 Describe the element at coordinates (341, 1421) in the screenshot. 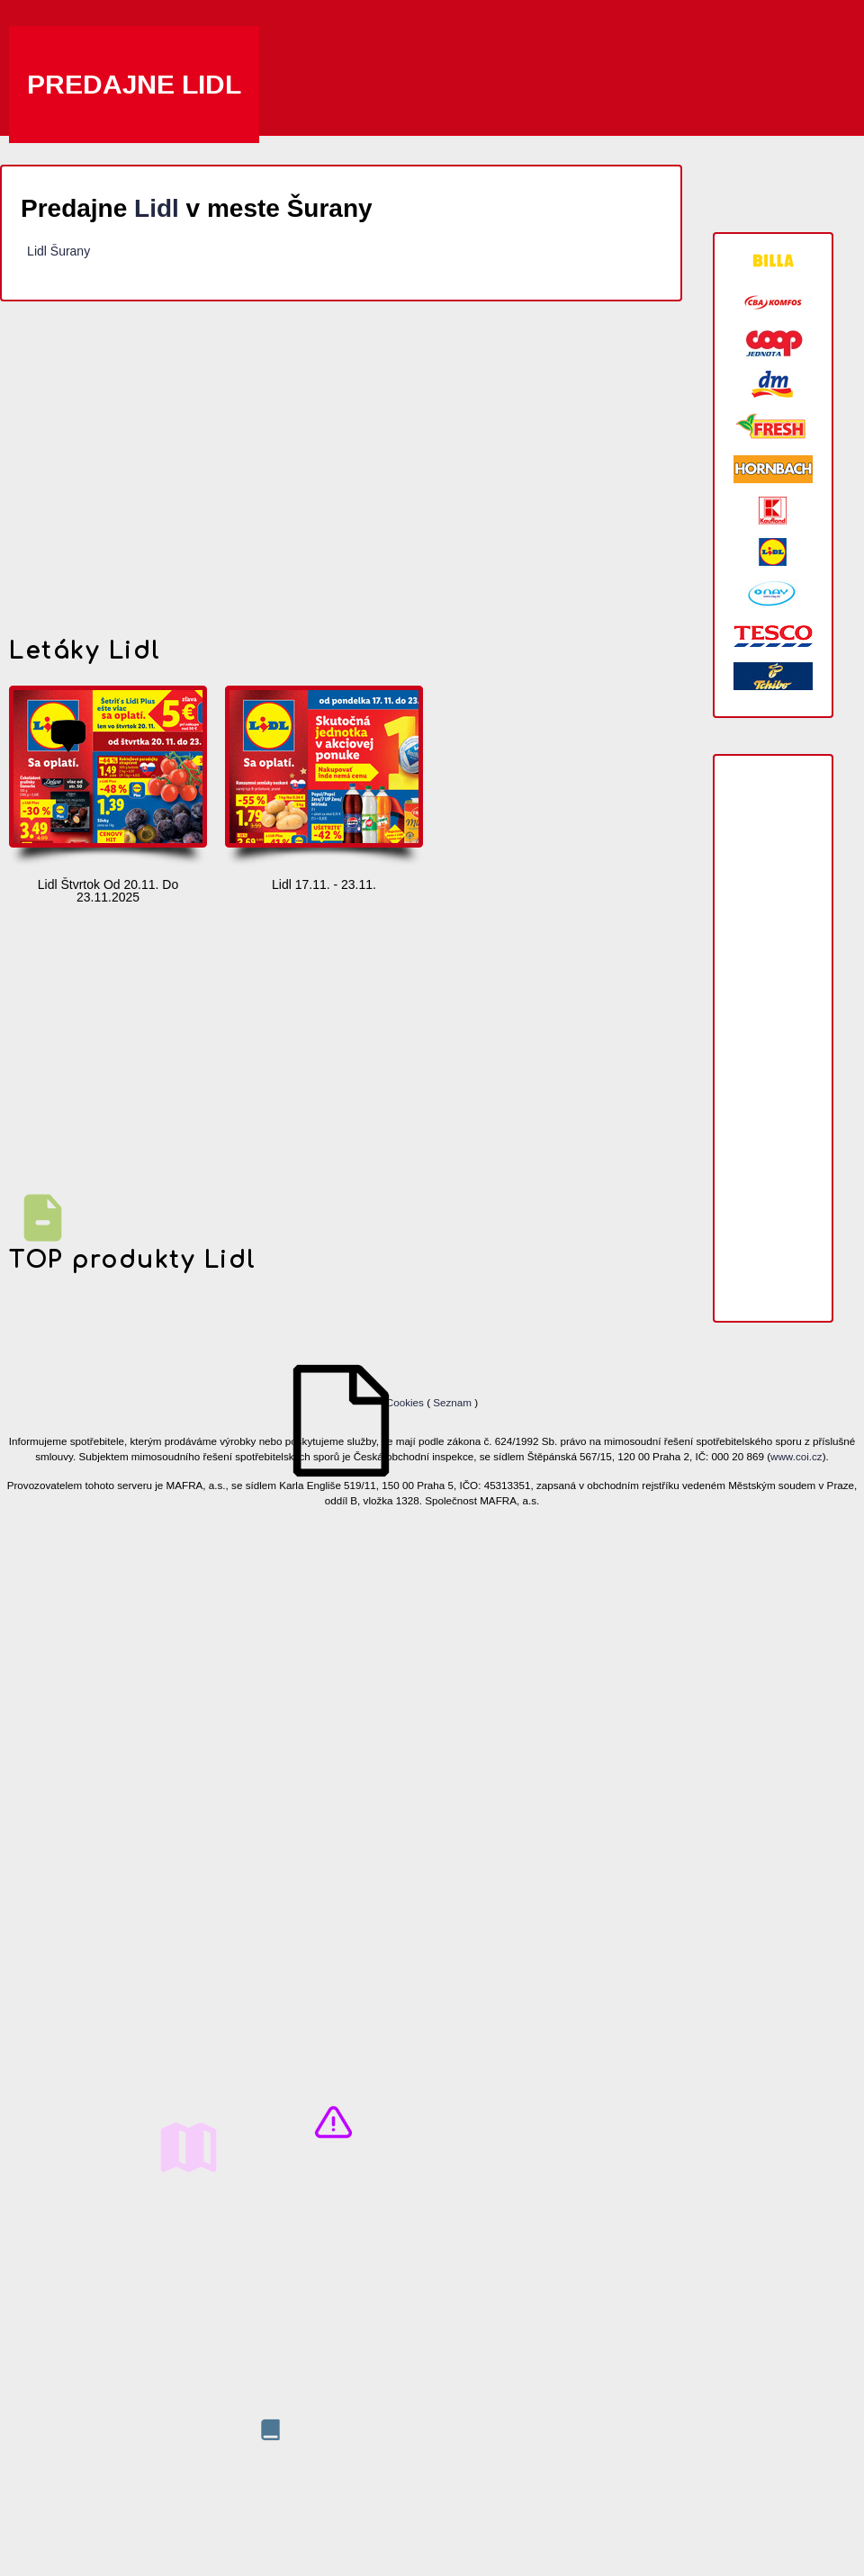

I see `create a new file` at that location.